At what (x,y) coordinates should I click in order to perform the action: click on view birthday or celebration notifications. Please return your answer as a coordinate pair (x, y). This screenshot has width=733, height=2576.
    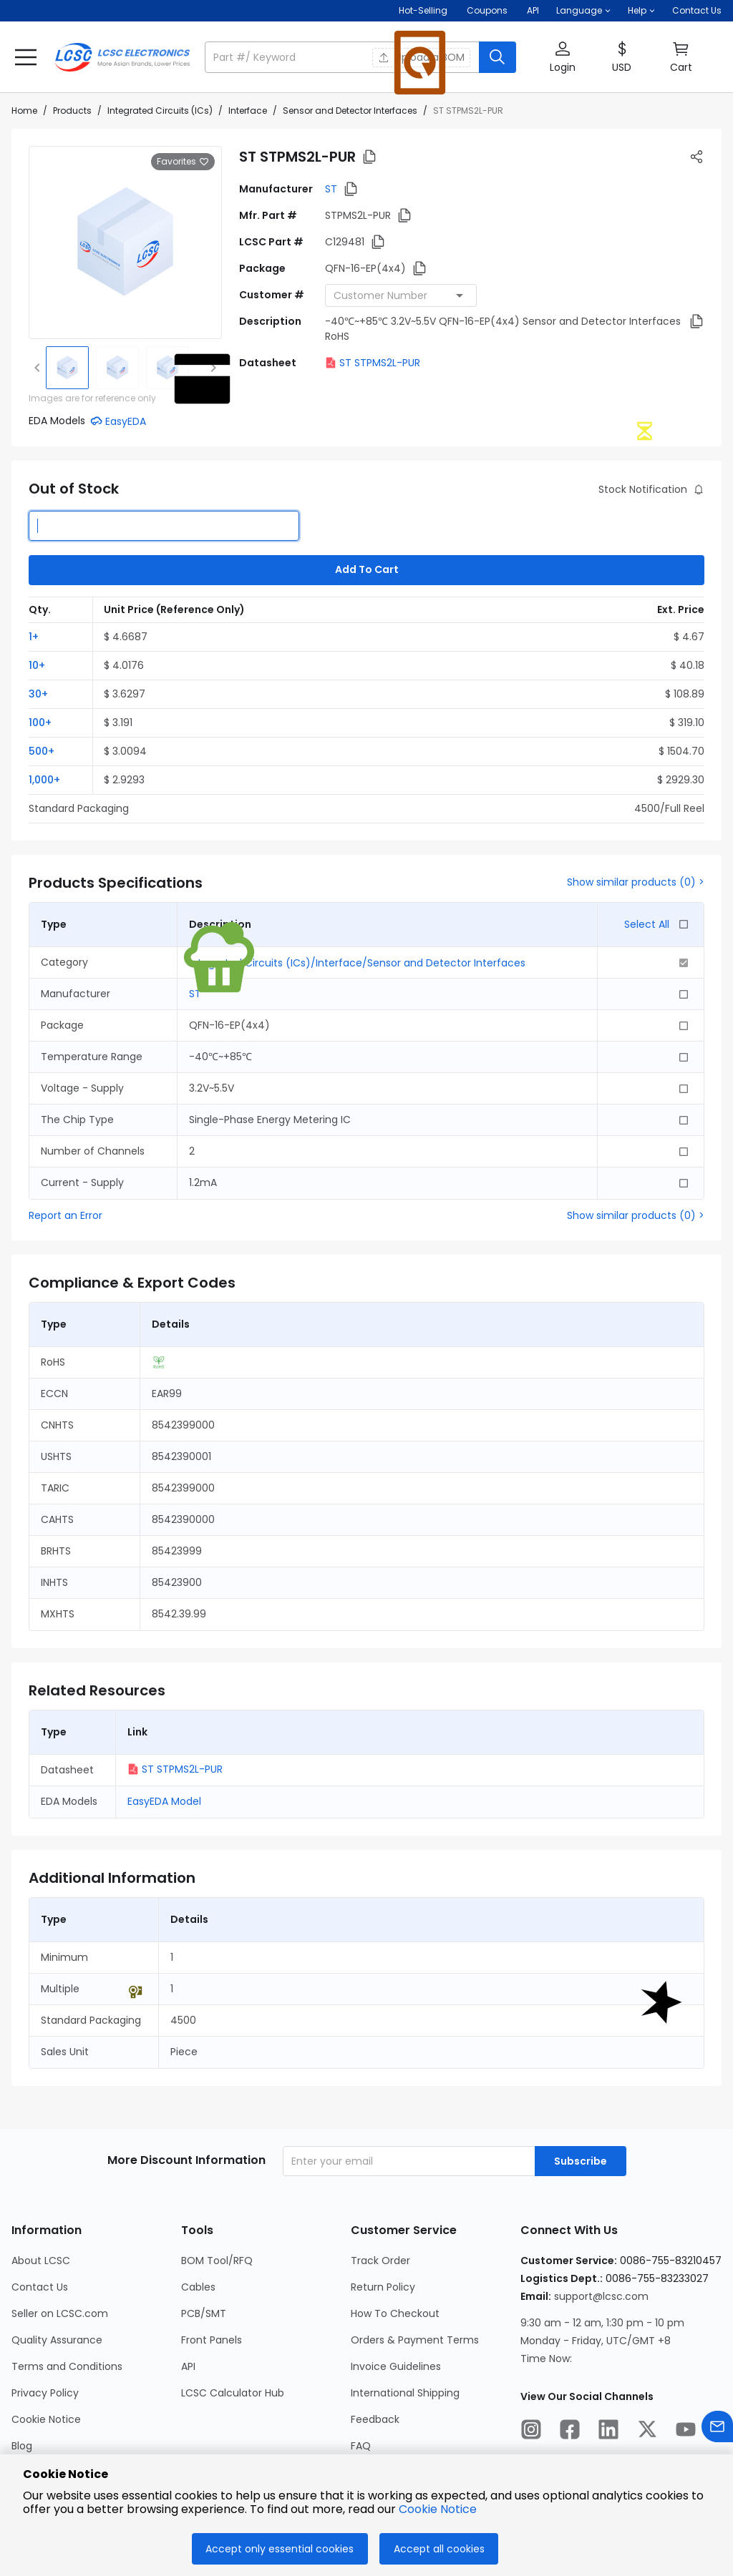
    Looking at the image, I should click on (219, 957).